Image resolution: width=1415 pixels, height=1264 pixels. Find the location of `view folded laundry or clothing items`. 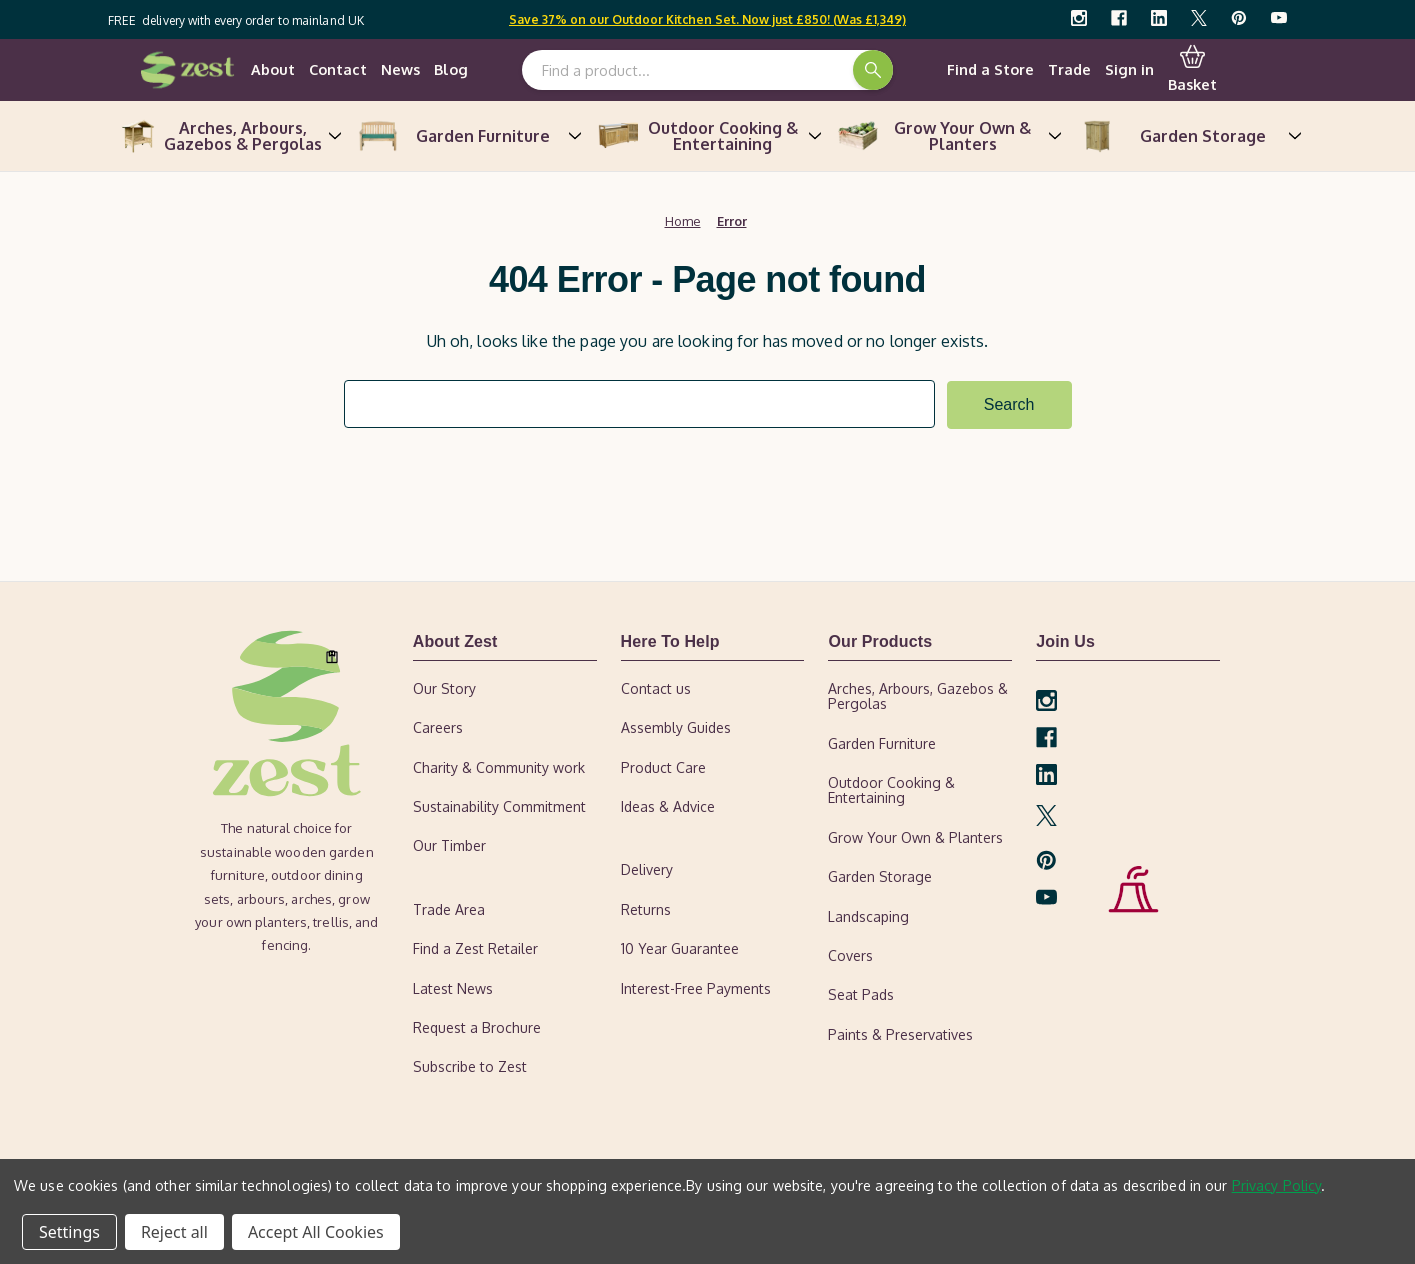

view folded laundry or clothing items is located at coordinates (332, 657).